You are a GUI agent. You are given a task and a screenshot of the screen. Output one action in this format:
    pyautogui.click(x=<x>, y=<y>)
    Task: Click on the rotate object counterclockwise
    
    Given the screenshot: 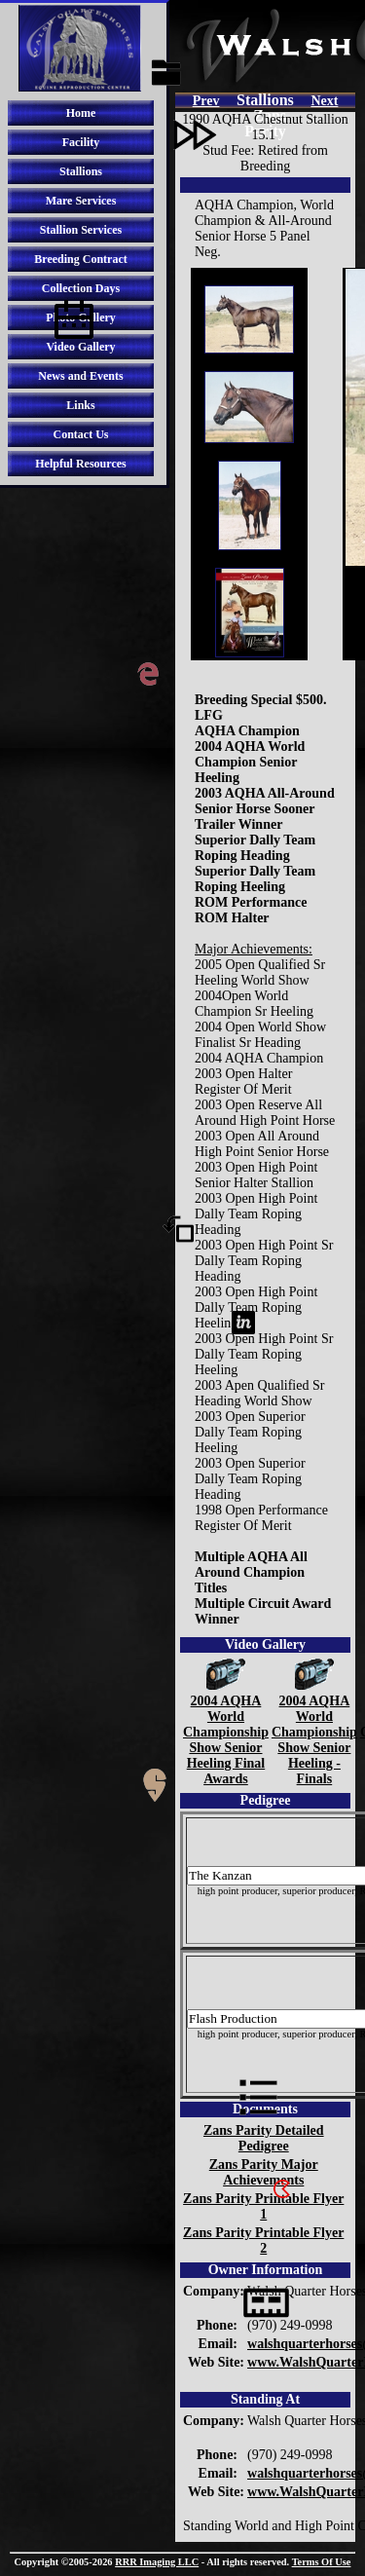 What is the action you would take?
    pyautogui.click(x=179, y=1229)
    